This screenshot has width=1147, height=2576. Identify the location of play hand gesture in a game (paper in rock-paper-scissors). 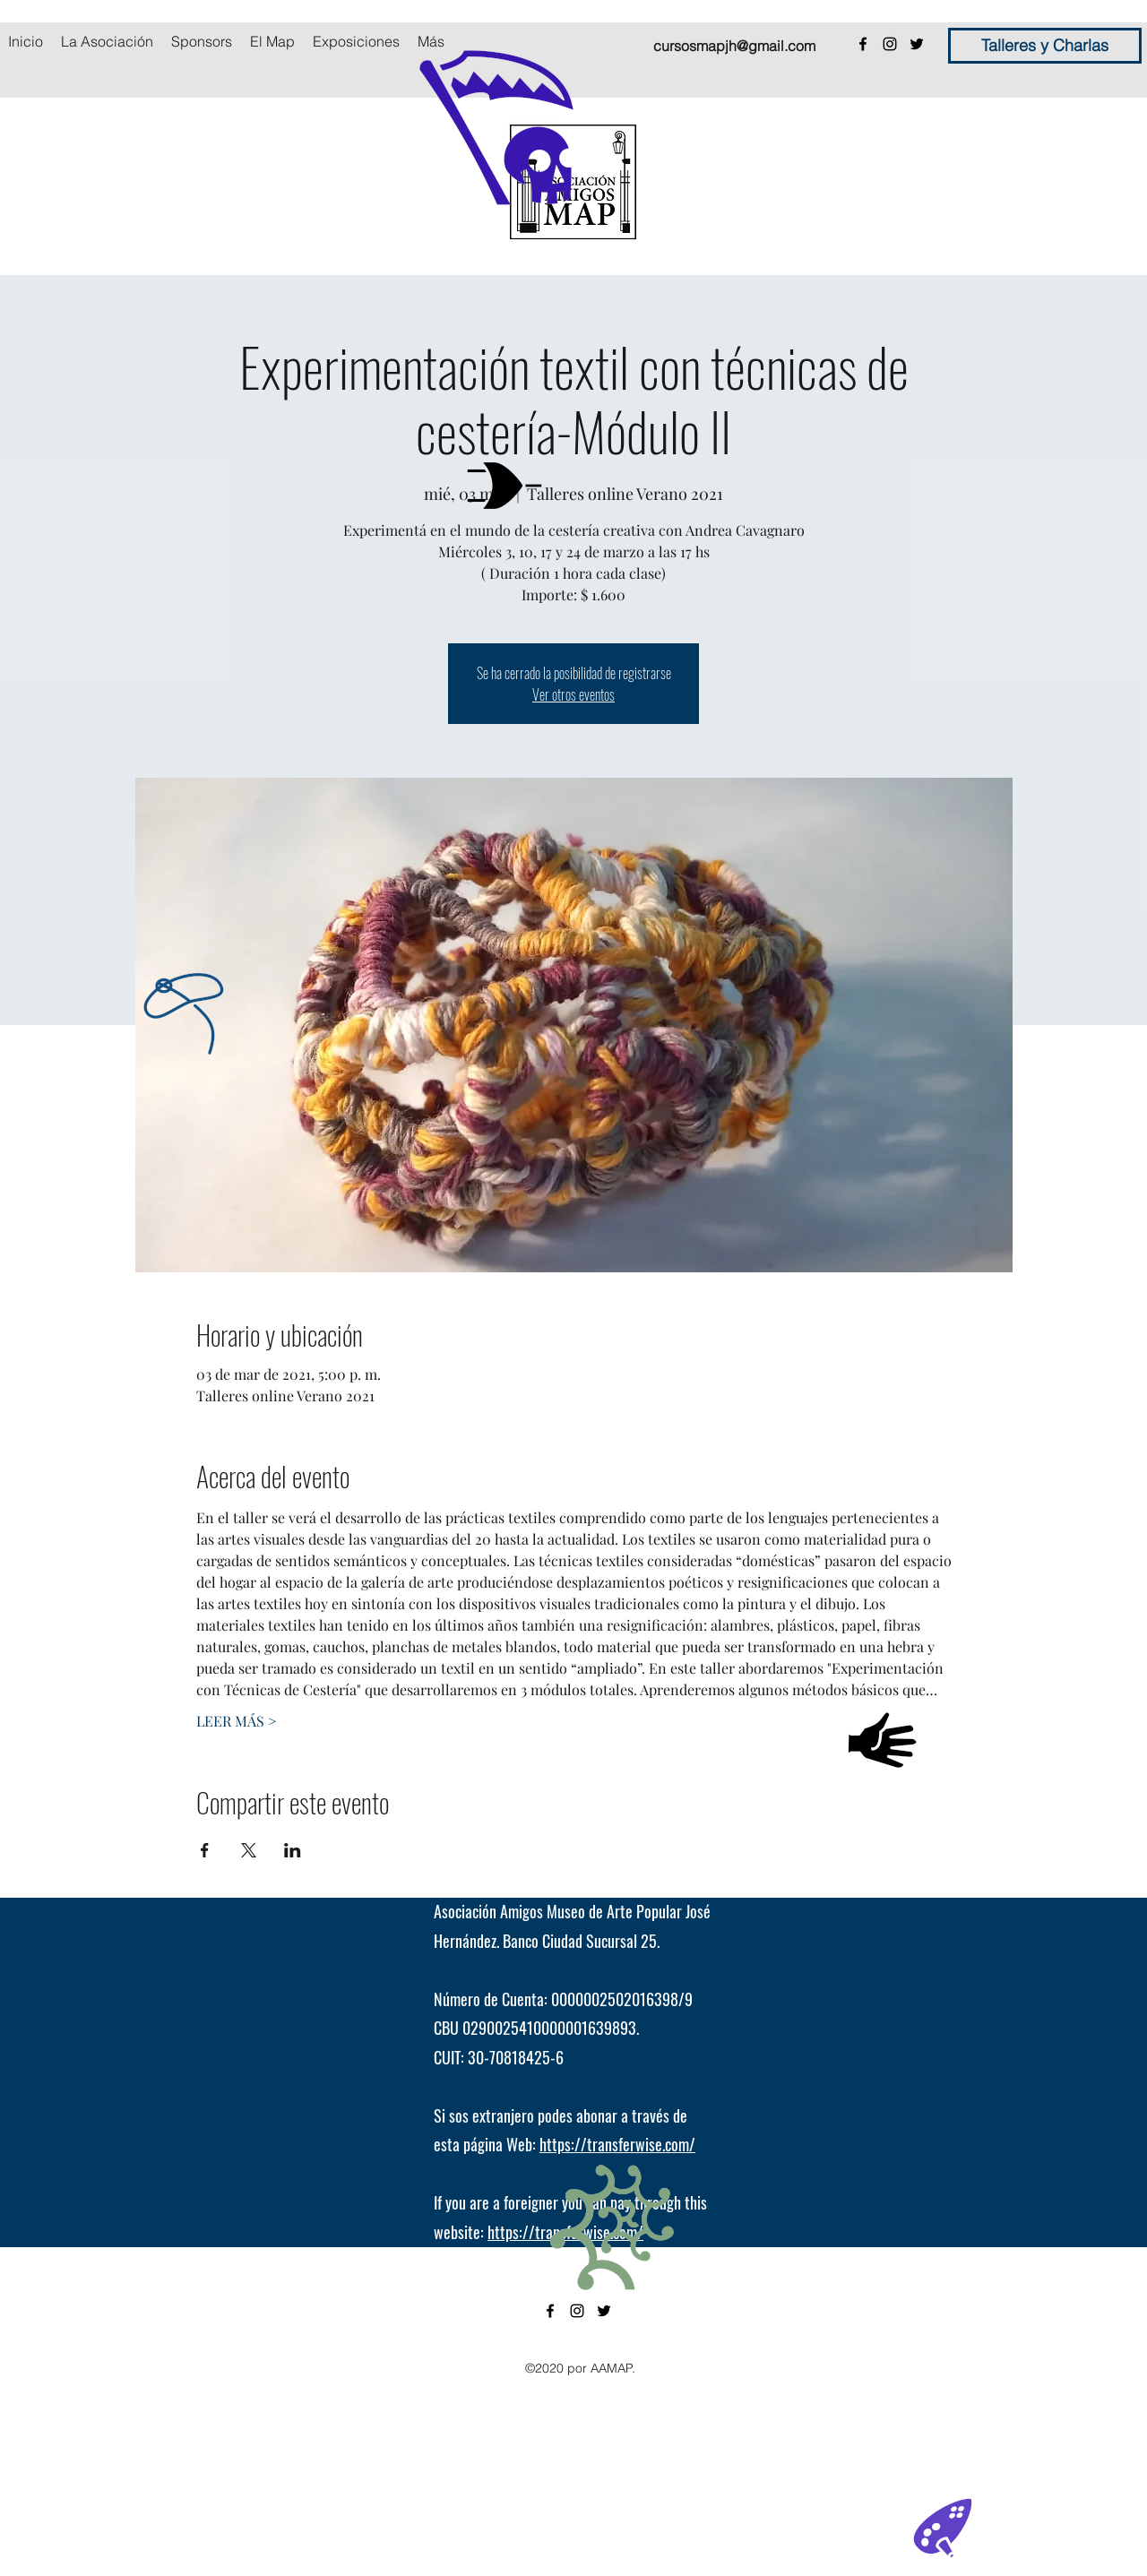
(883, 1737).